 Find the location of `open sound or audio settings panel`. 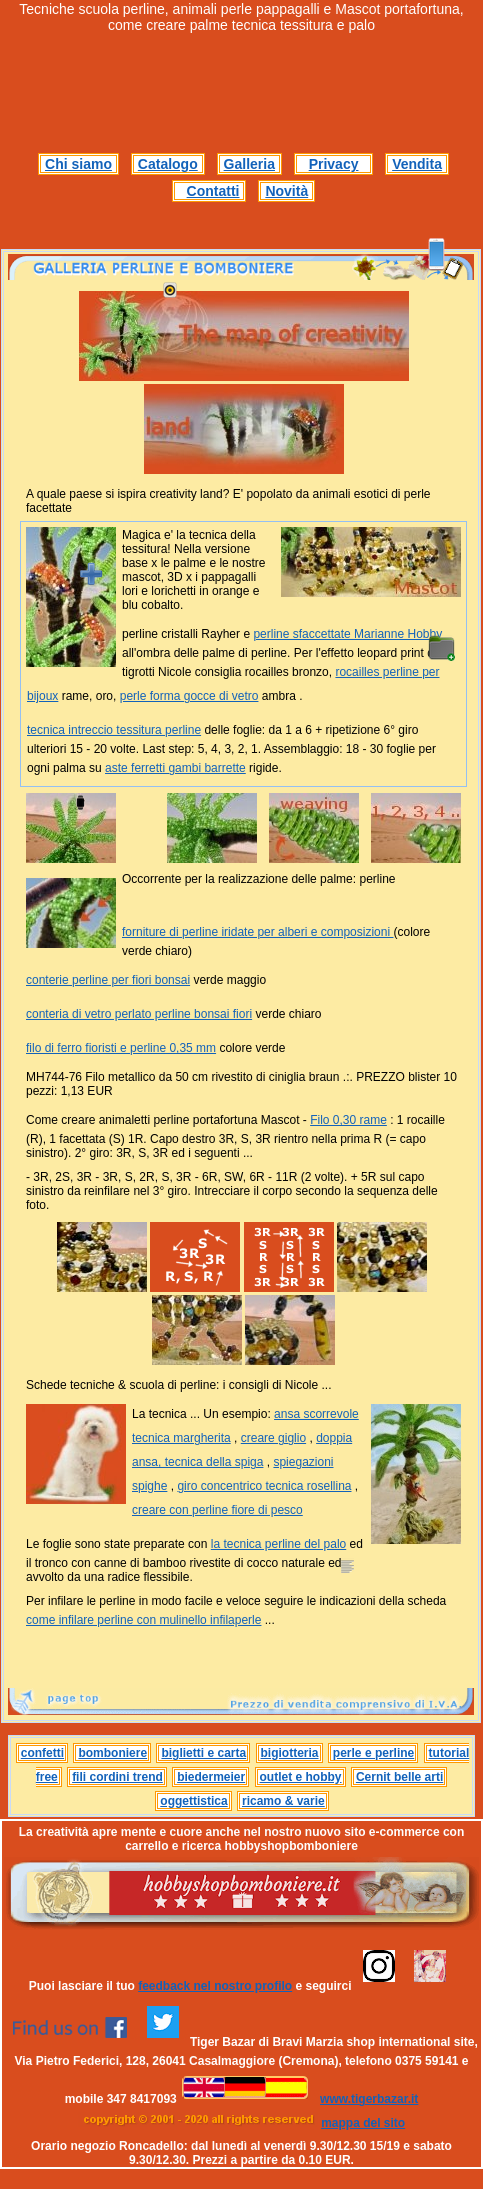

open sound or audio settings panel is located at coordinates (170, 290).